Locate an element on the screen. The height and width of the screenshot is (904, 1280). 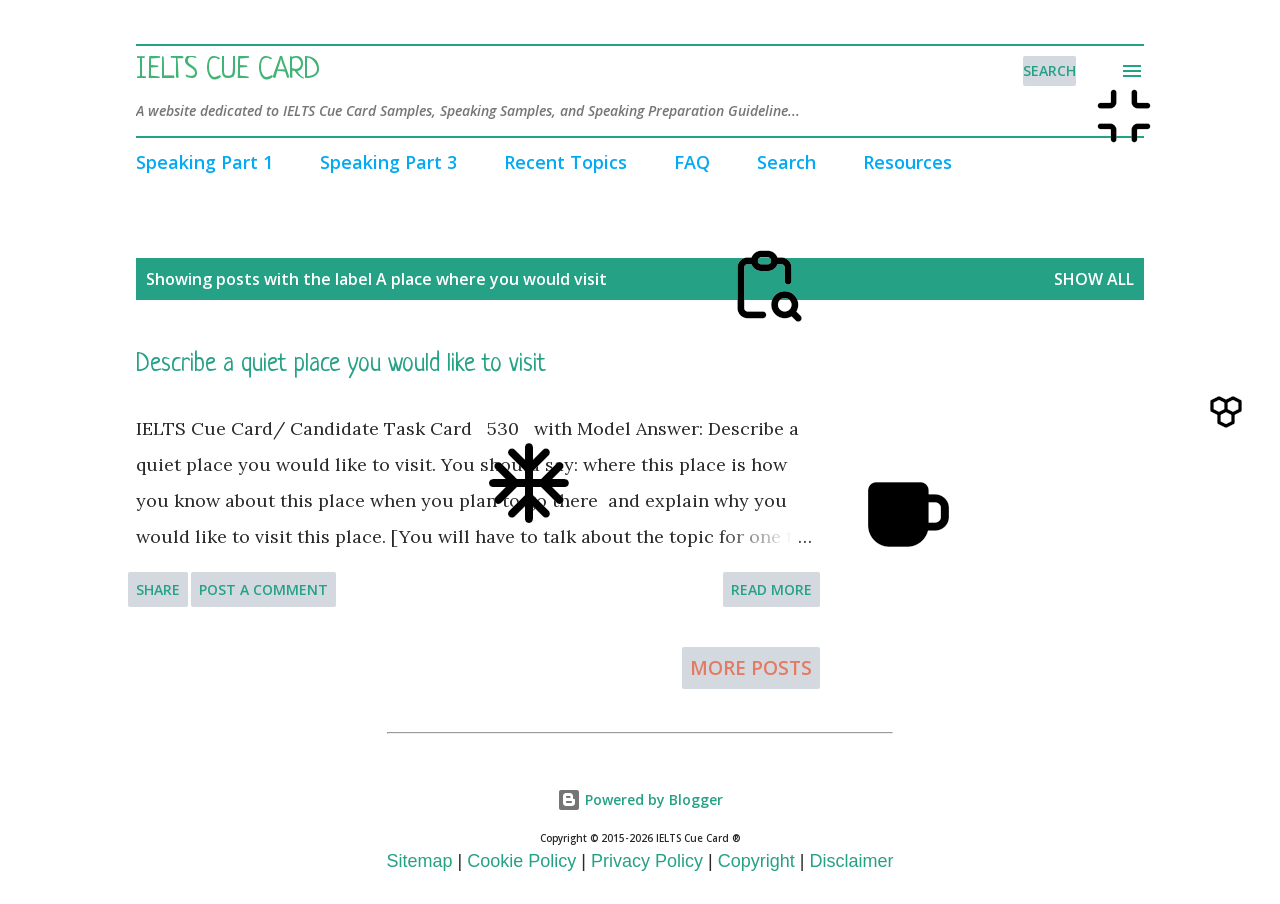
toggle air conditioning or cooling settings is located at coordinates (529, 483).